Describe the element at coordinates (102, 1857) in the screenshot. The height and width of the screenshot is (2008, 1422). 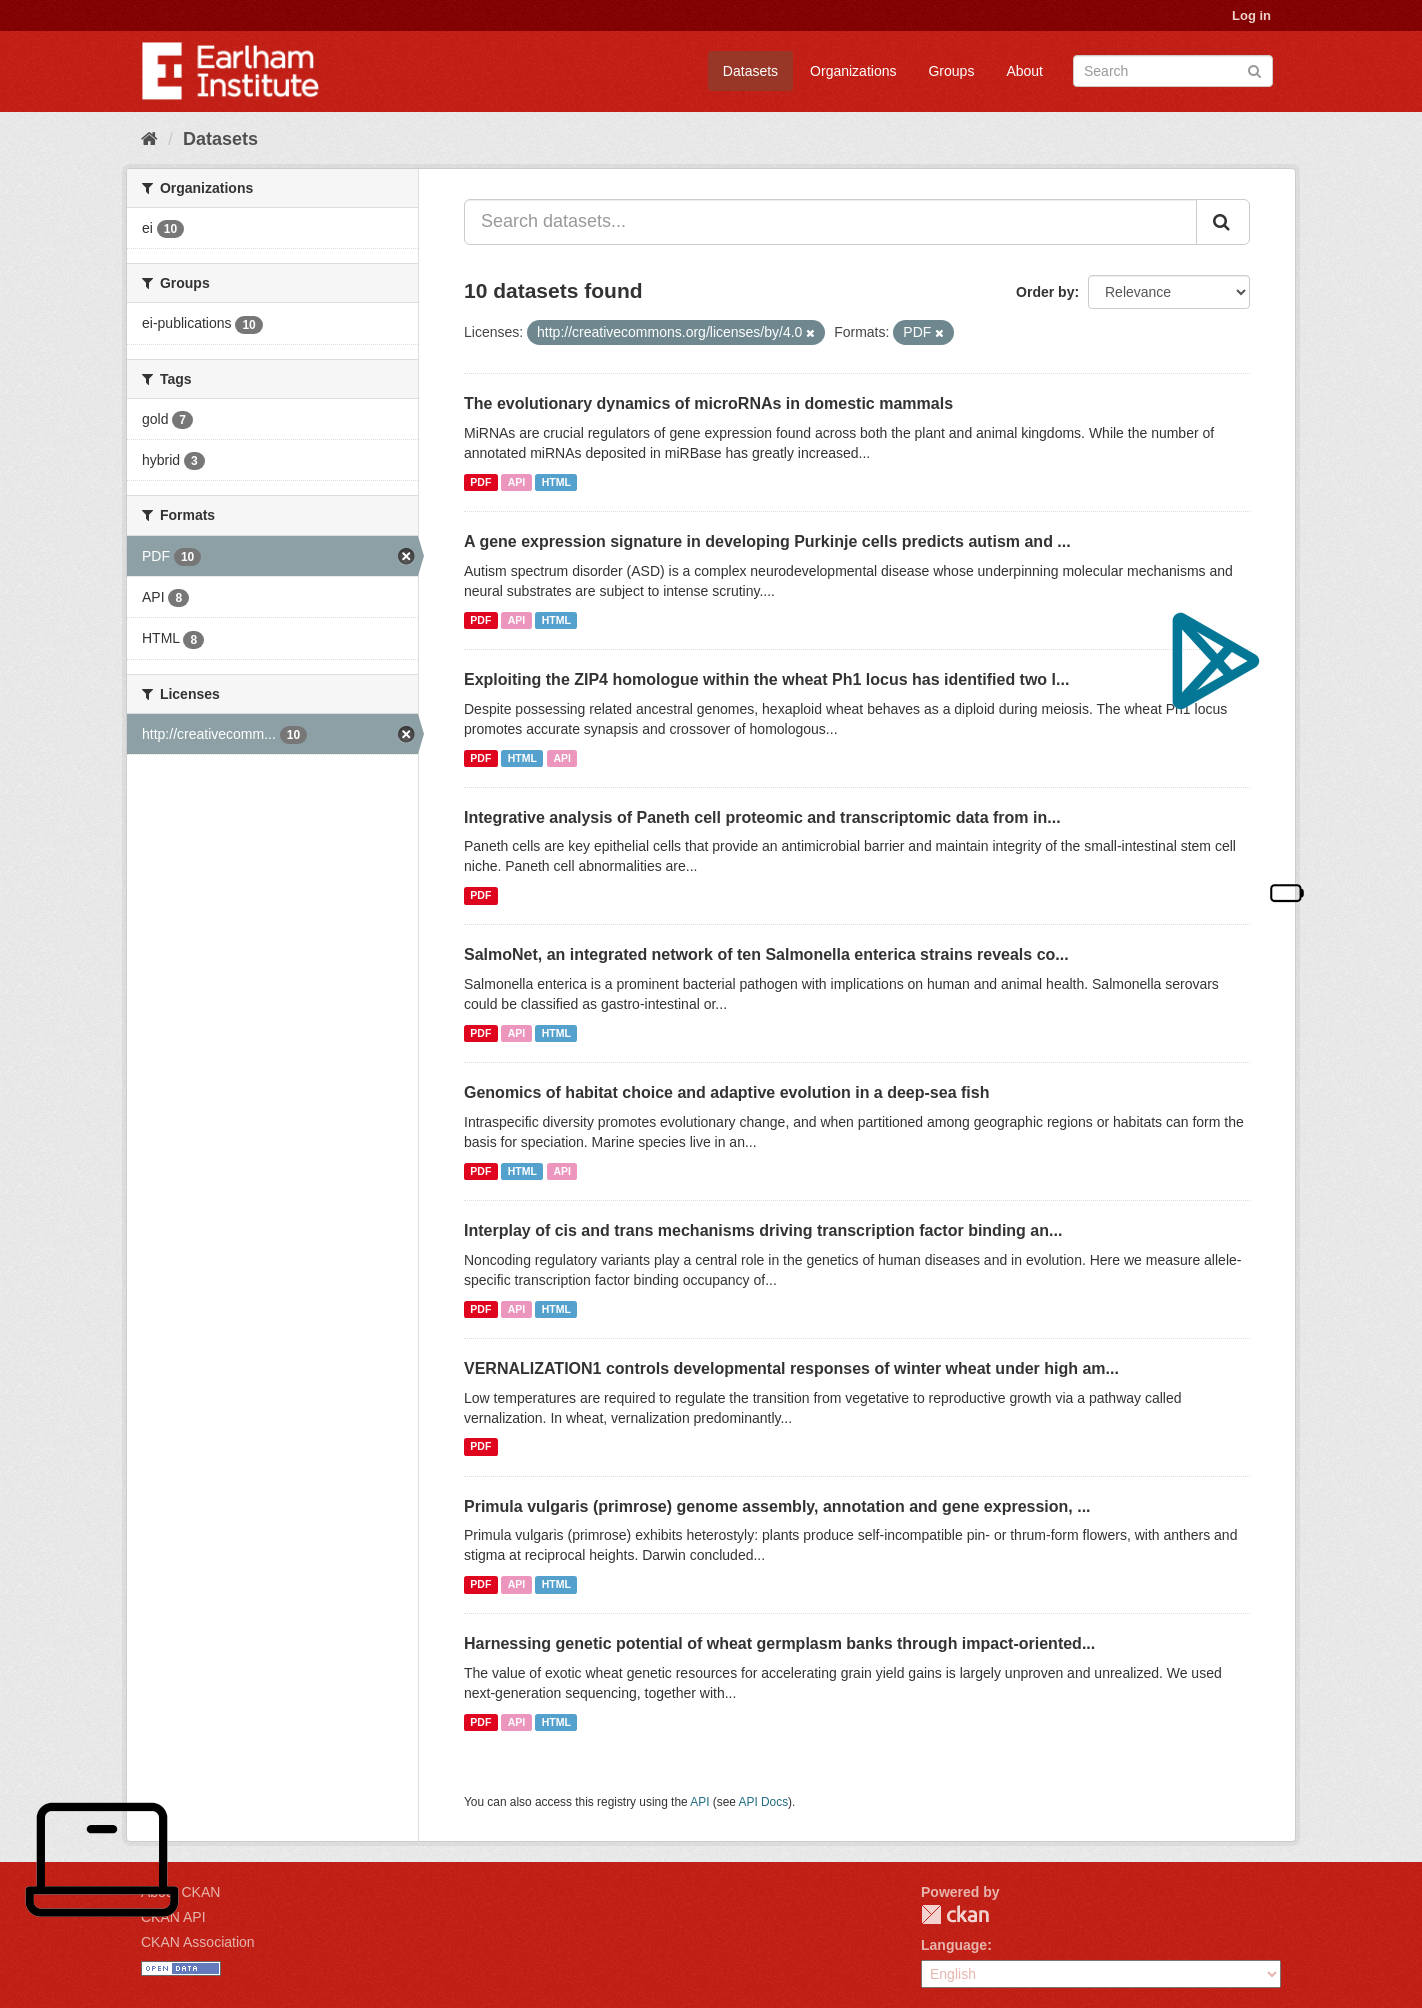
I see `switch to desktop or laptop view` at that location.